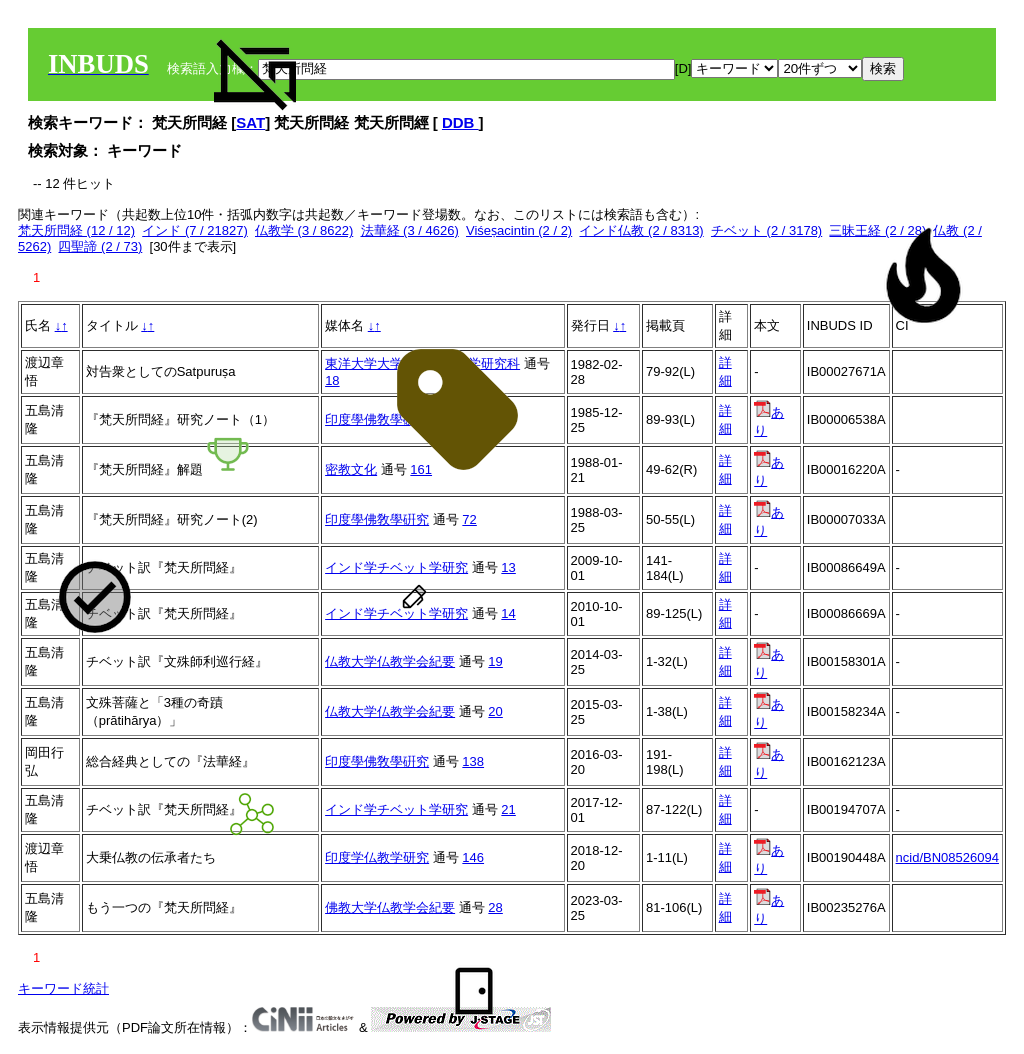  Describe the element at coordinates (228, 453) in the screenshot. I see `view achievements or awards` at that location.